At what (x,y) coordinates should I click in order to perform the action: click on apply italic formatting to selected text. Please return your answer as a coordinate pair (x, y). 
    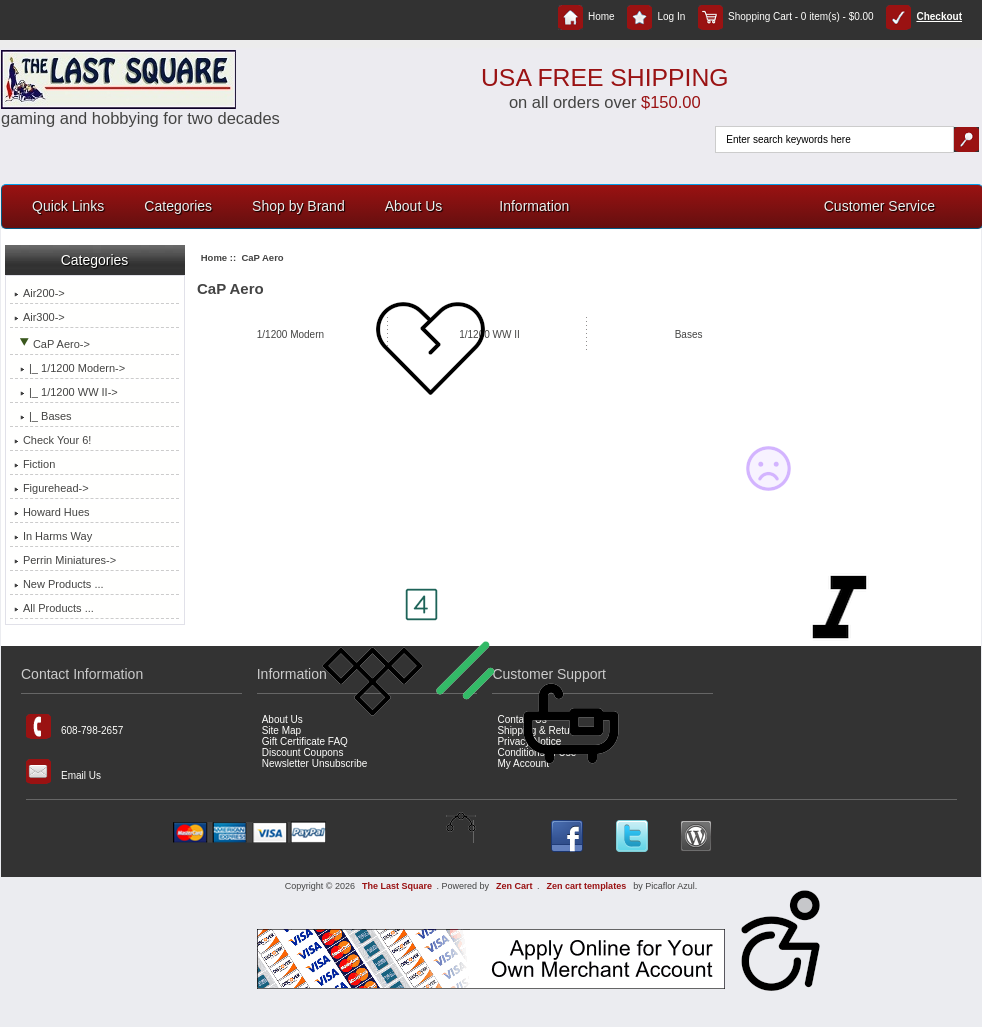
    Looking at the image, I should click on (839, 611).